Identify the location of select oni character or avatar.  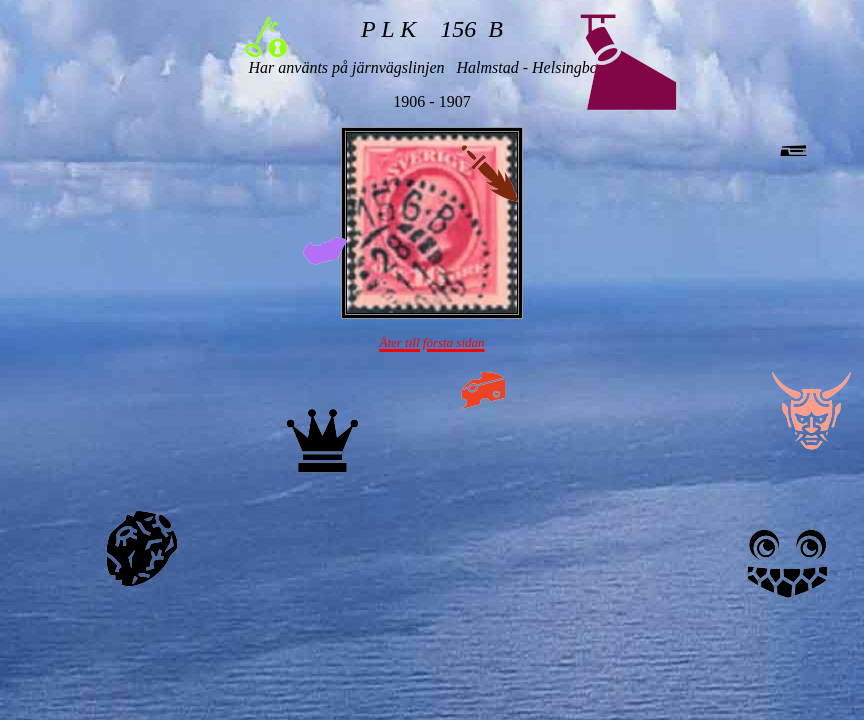
(811, 410).